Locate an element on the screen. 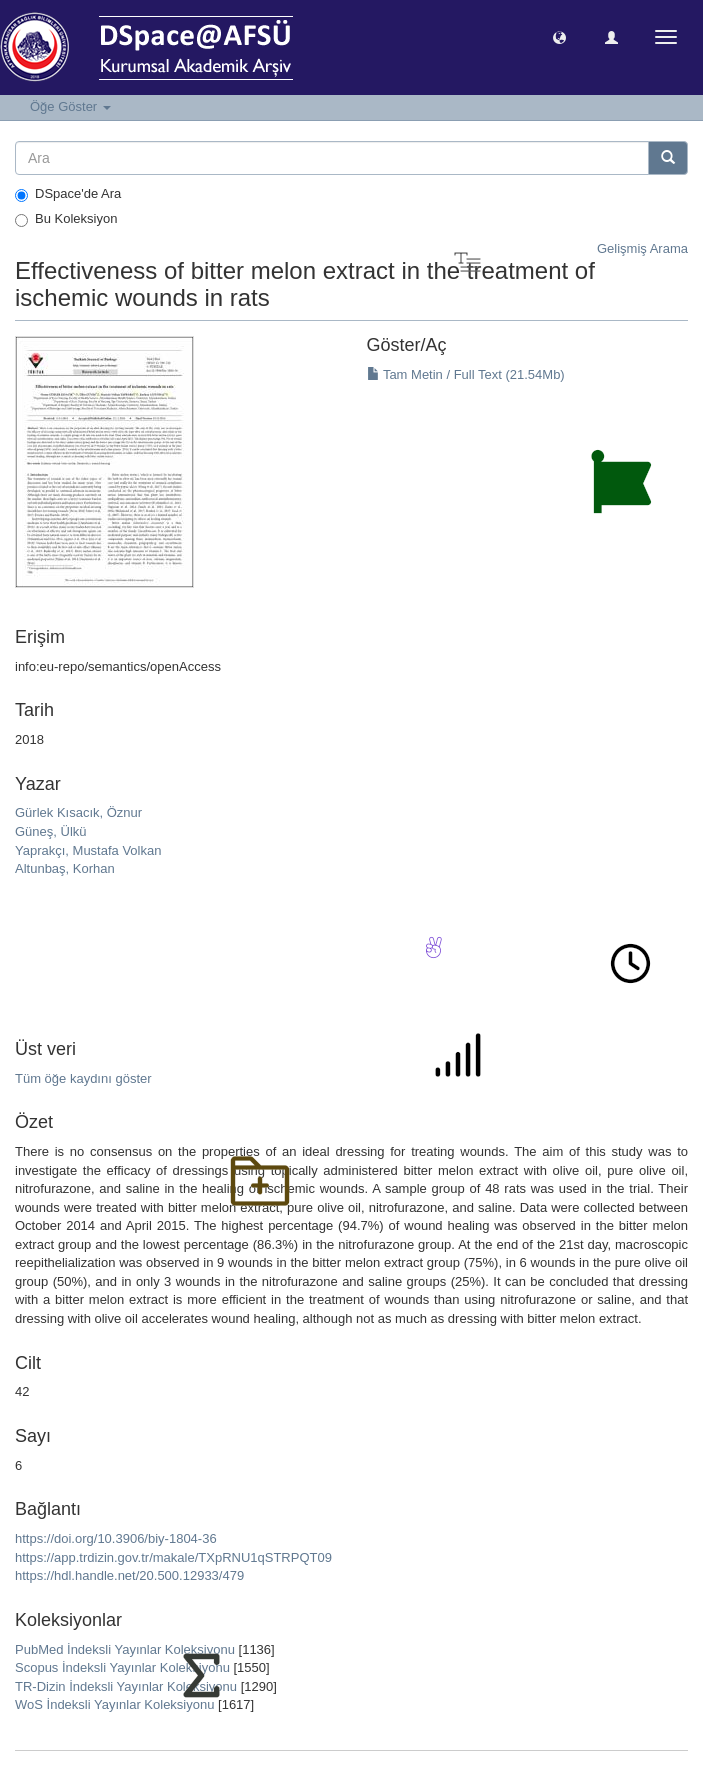 This screenshot has width=703, height=1781. read new york times article is located at coordinates (467, 262).